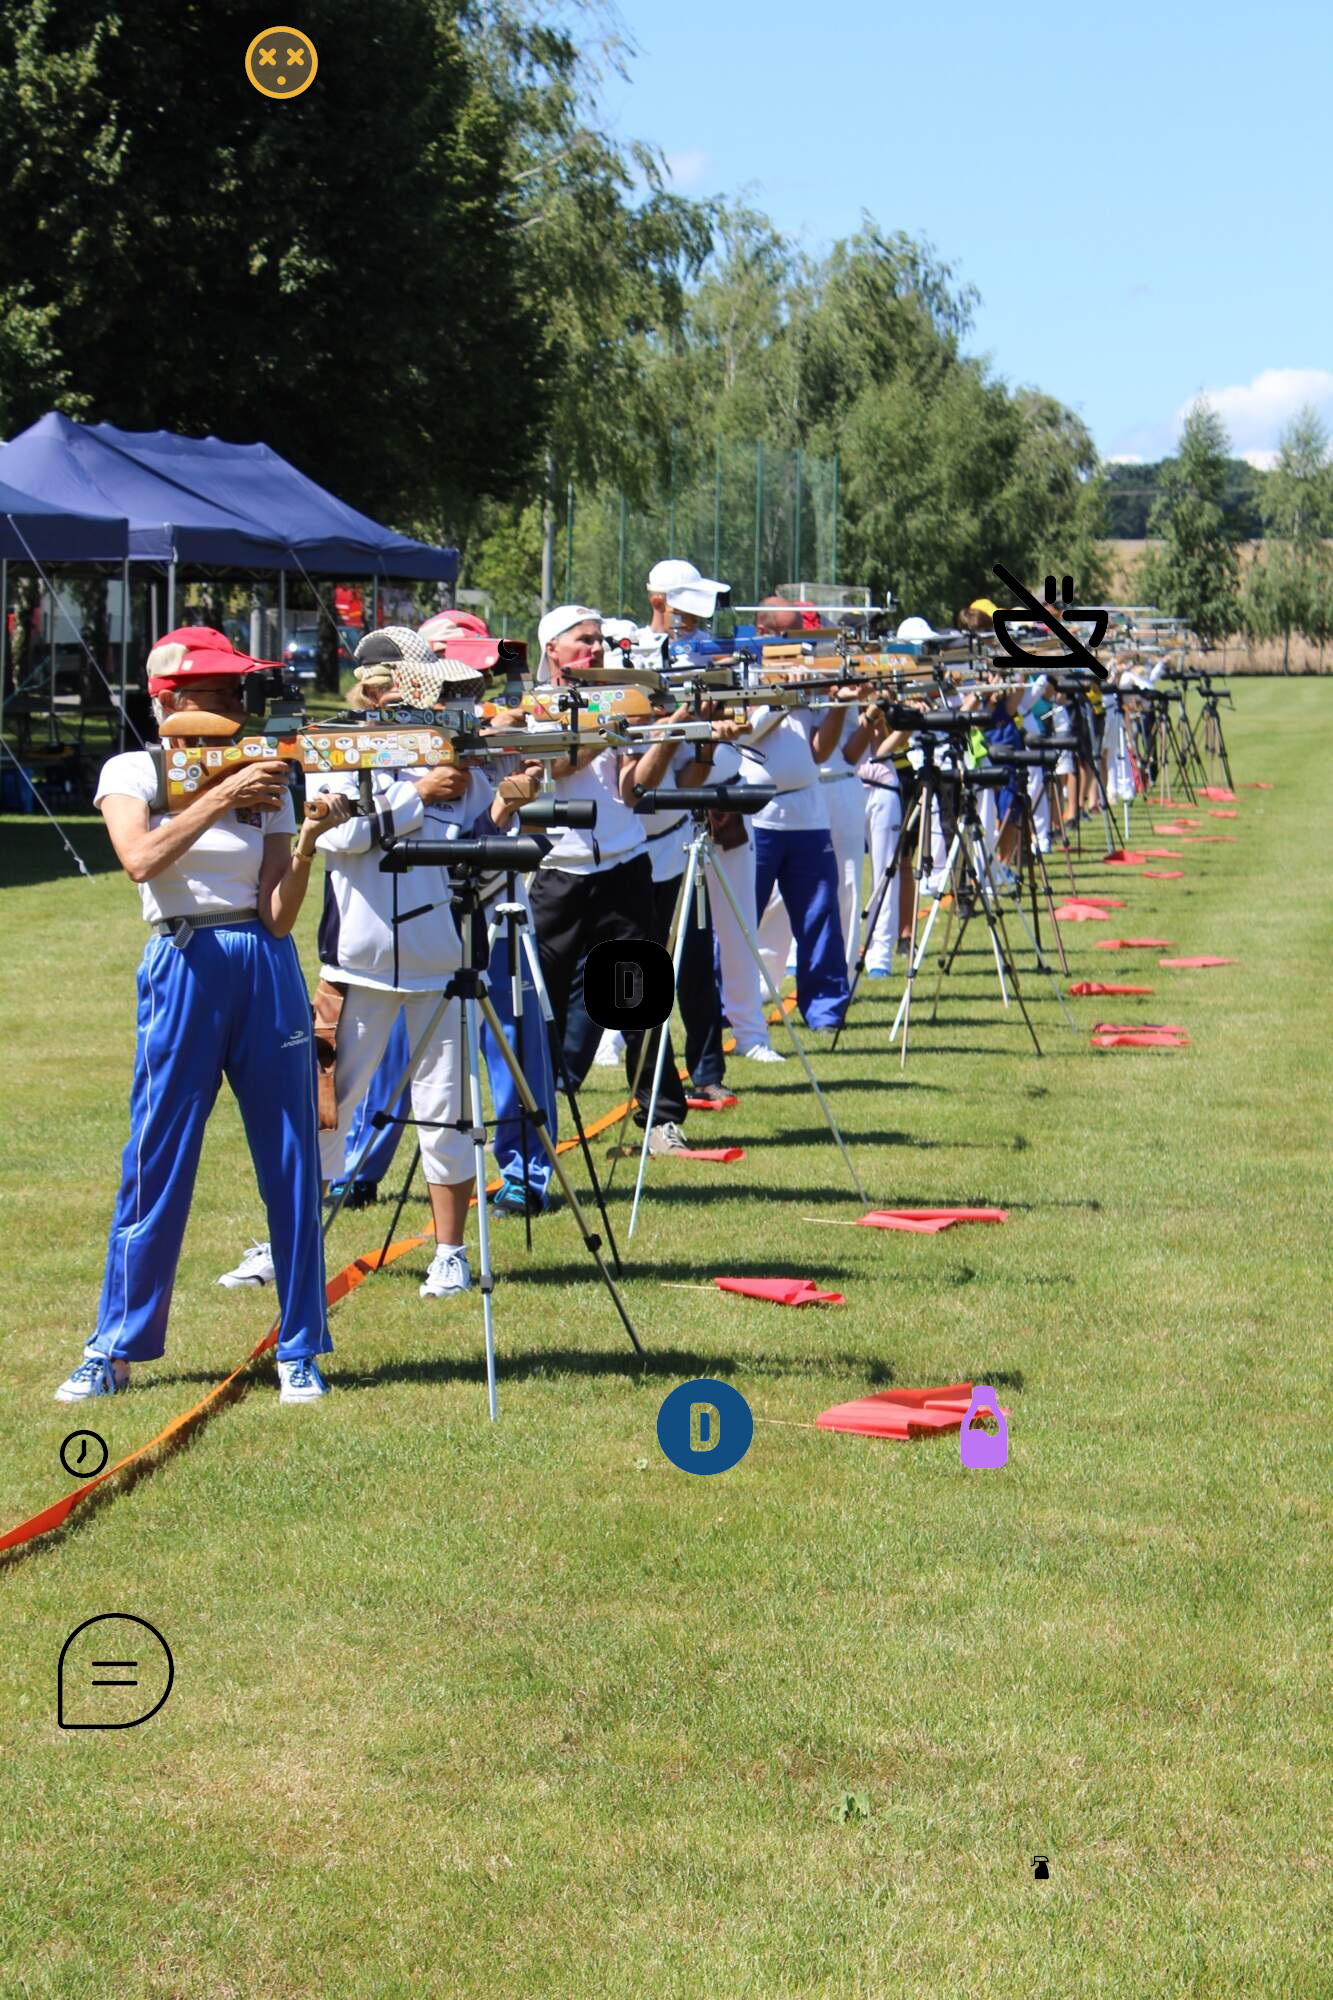 The height and width of the screenshot is (2000, 1333). I want to click on open chat or messaging, so click(113, 1673).